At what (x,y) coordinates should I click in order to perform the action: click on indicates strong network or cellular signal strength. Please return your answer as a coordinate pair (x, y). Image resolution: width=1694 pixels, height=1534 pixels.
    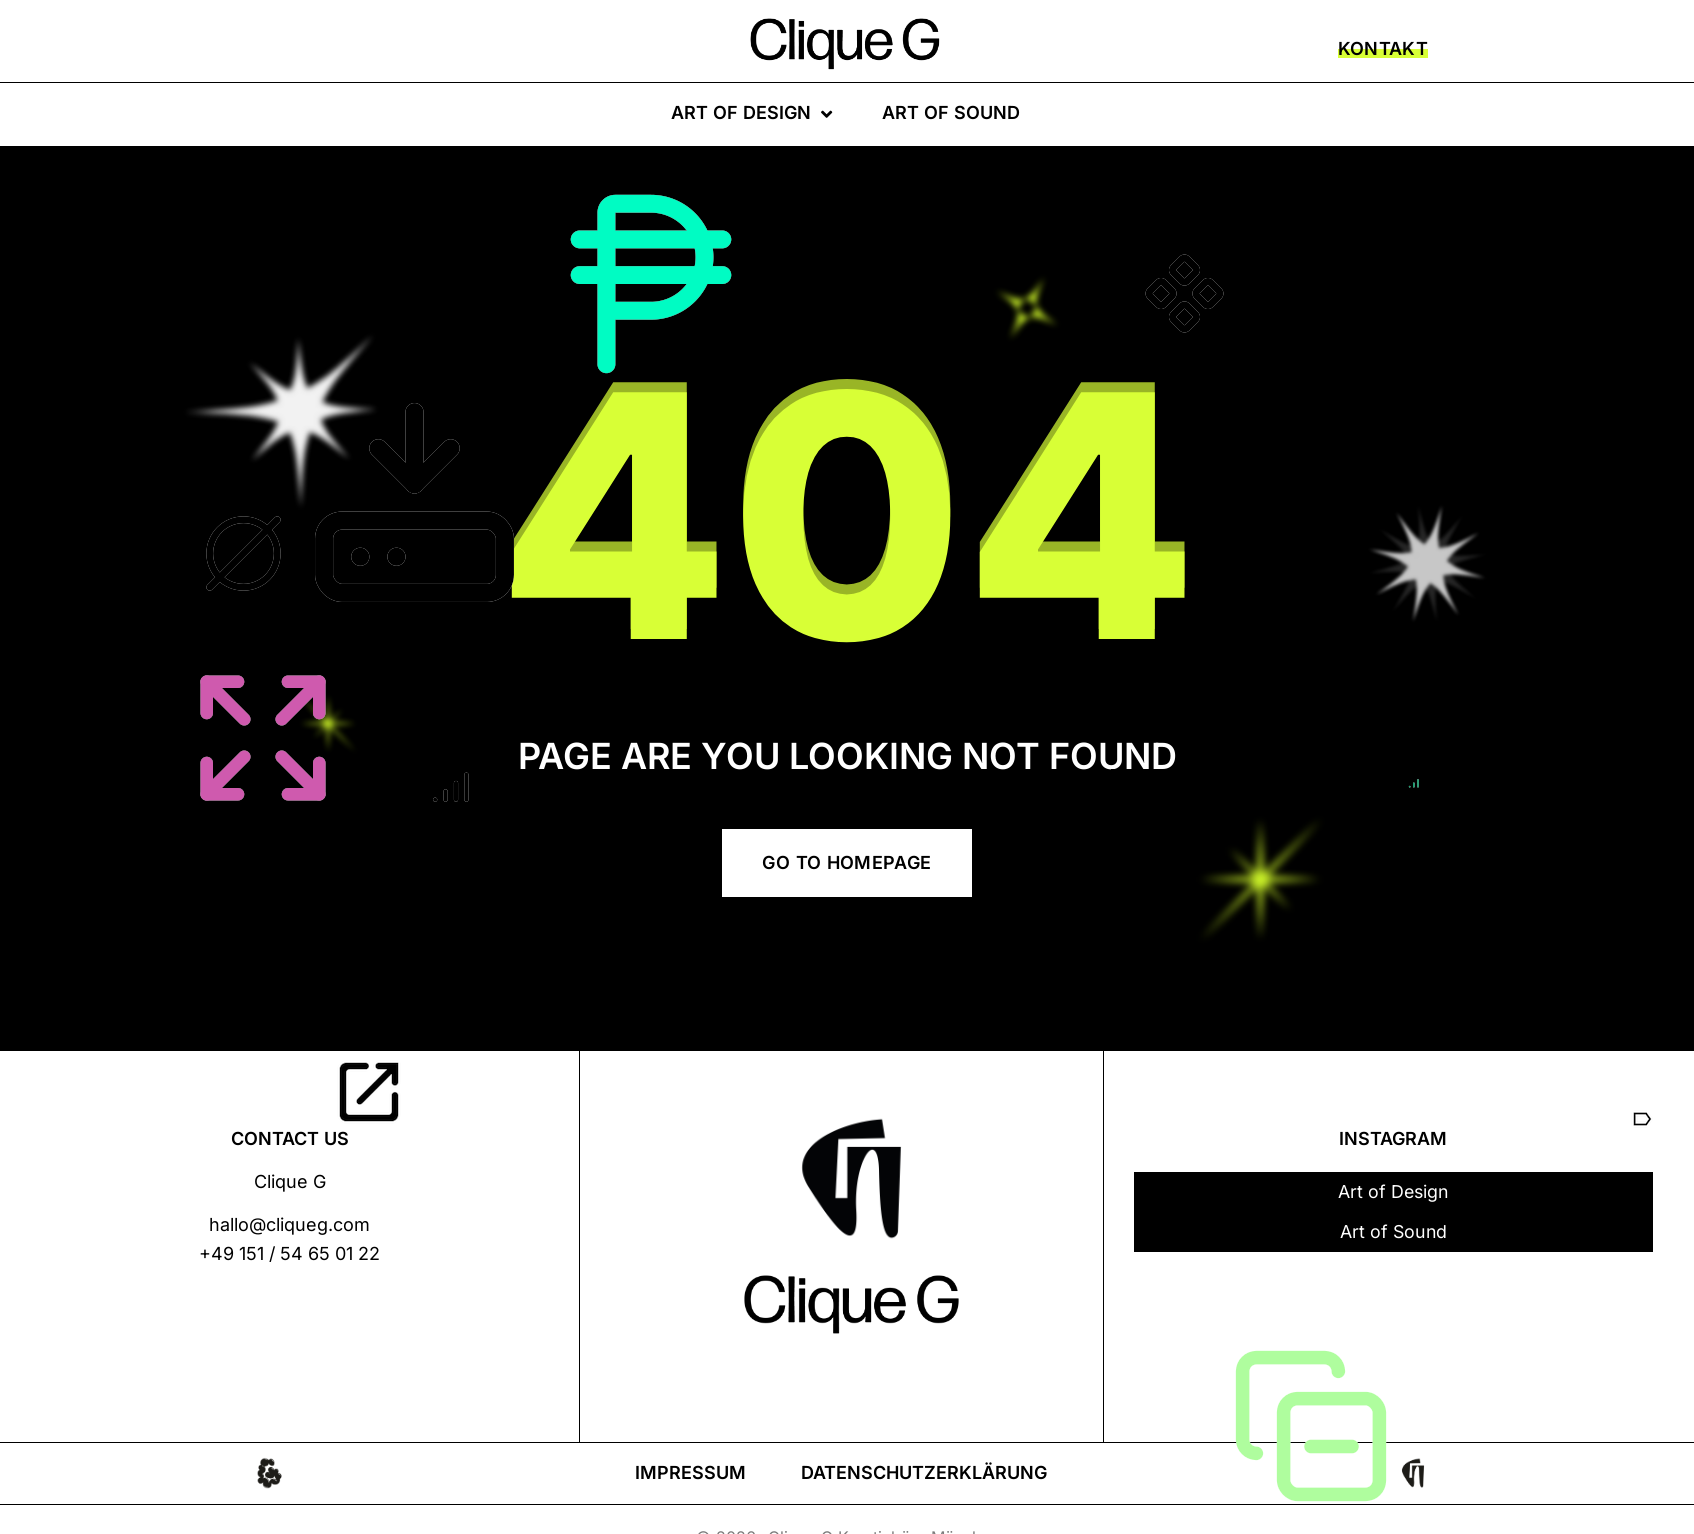
    Looking at the image, I should click on (456, 783).